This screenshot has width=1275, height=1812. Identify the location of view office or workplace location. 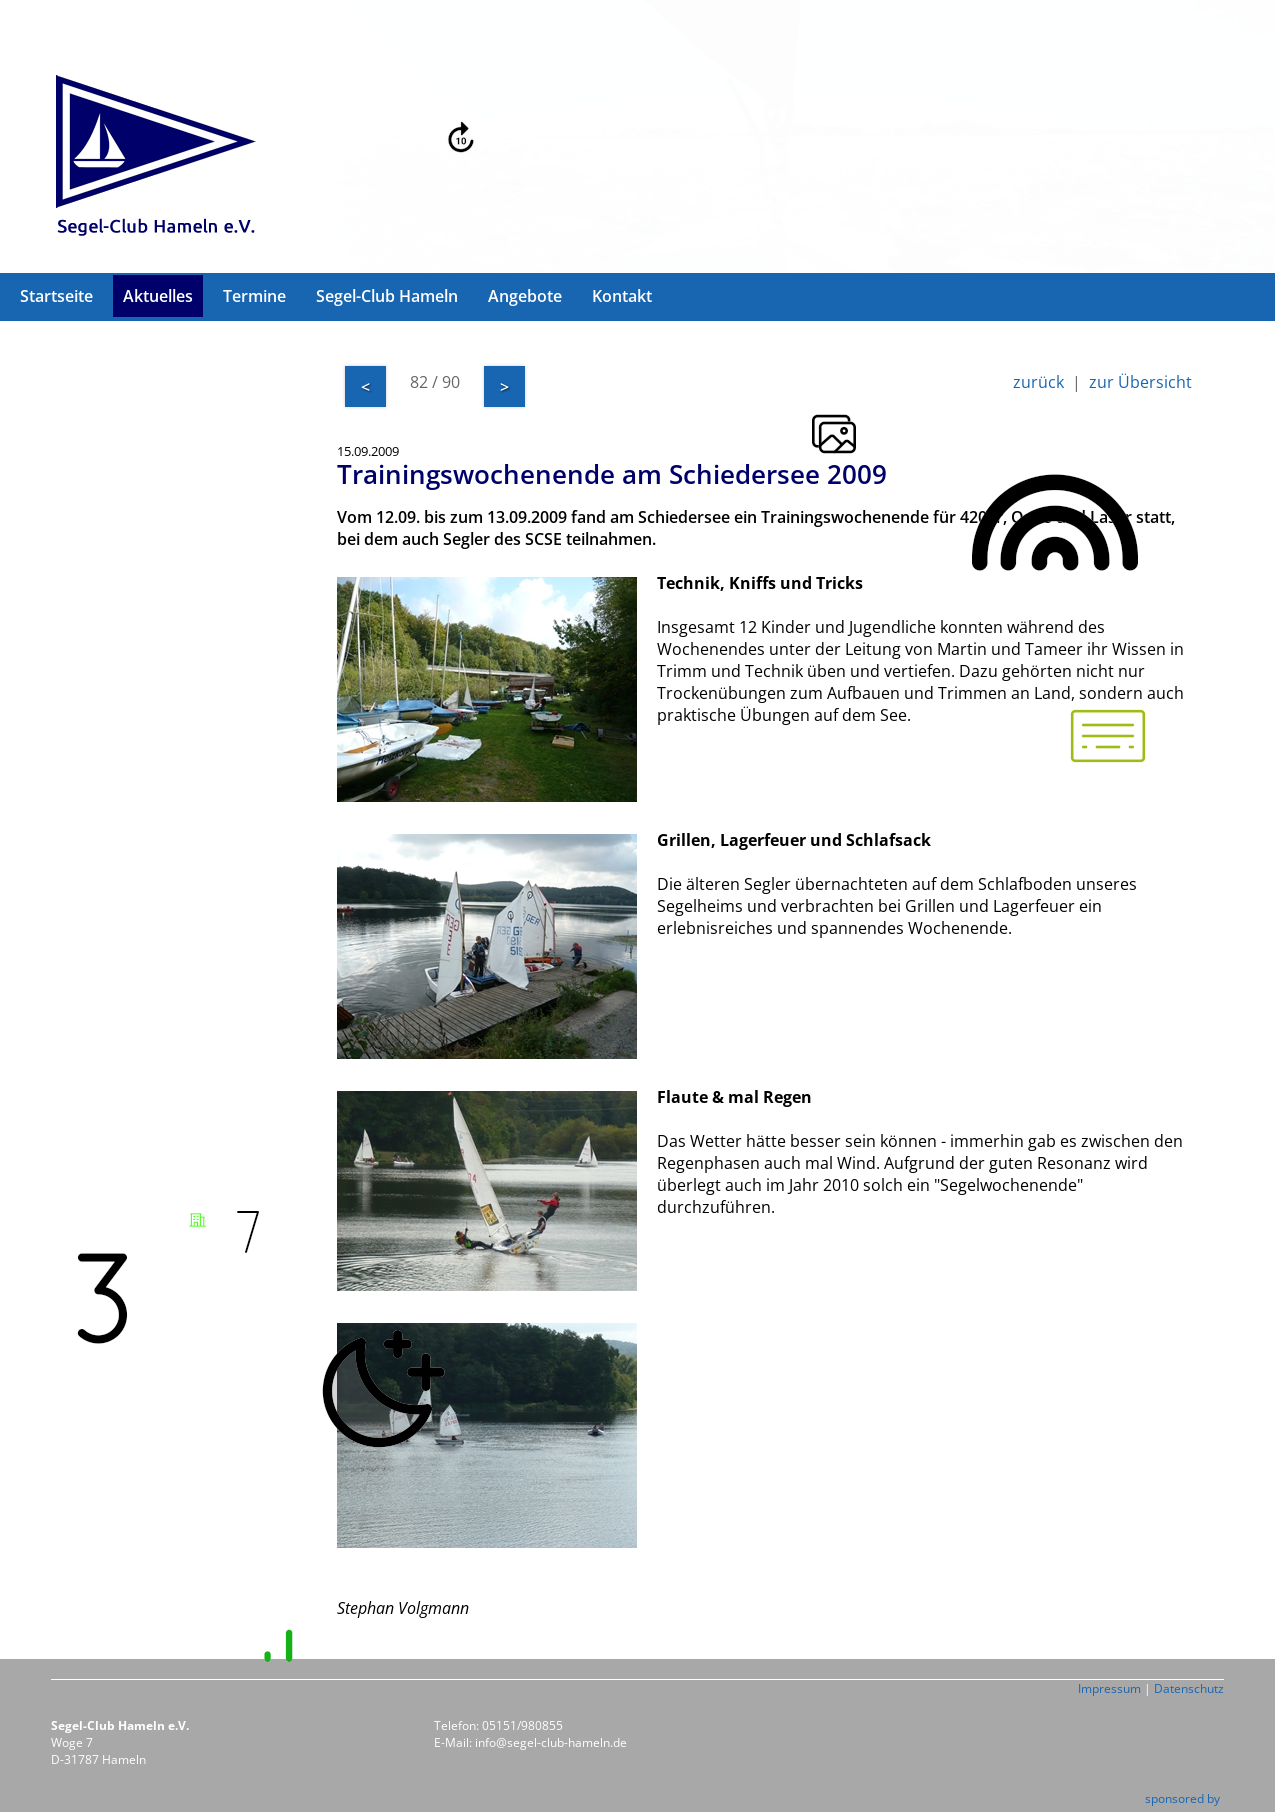
(197, 1220).